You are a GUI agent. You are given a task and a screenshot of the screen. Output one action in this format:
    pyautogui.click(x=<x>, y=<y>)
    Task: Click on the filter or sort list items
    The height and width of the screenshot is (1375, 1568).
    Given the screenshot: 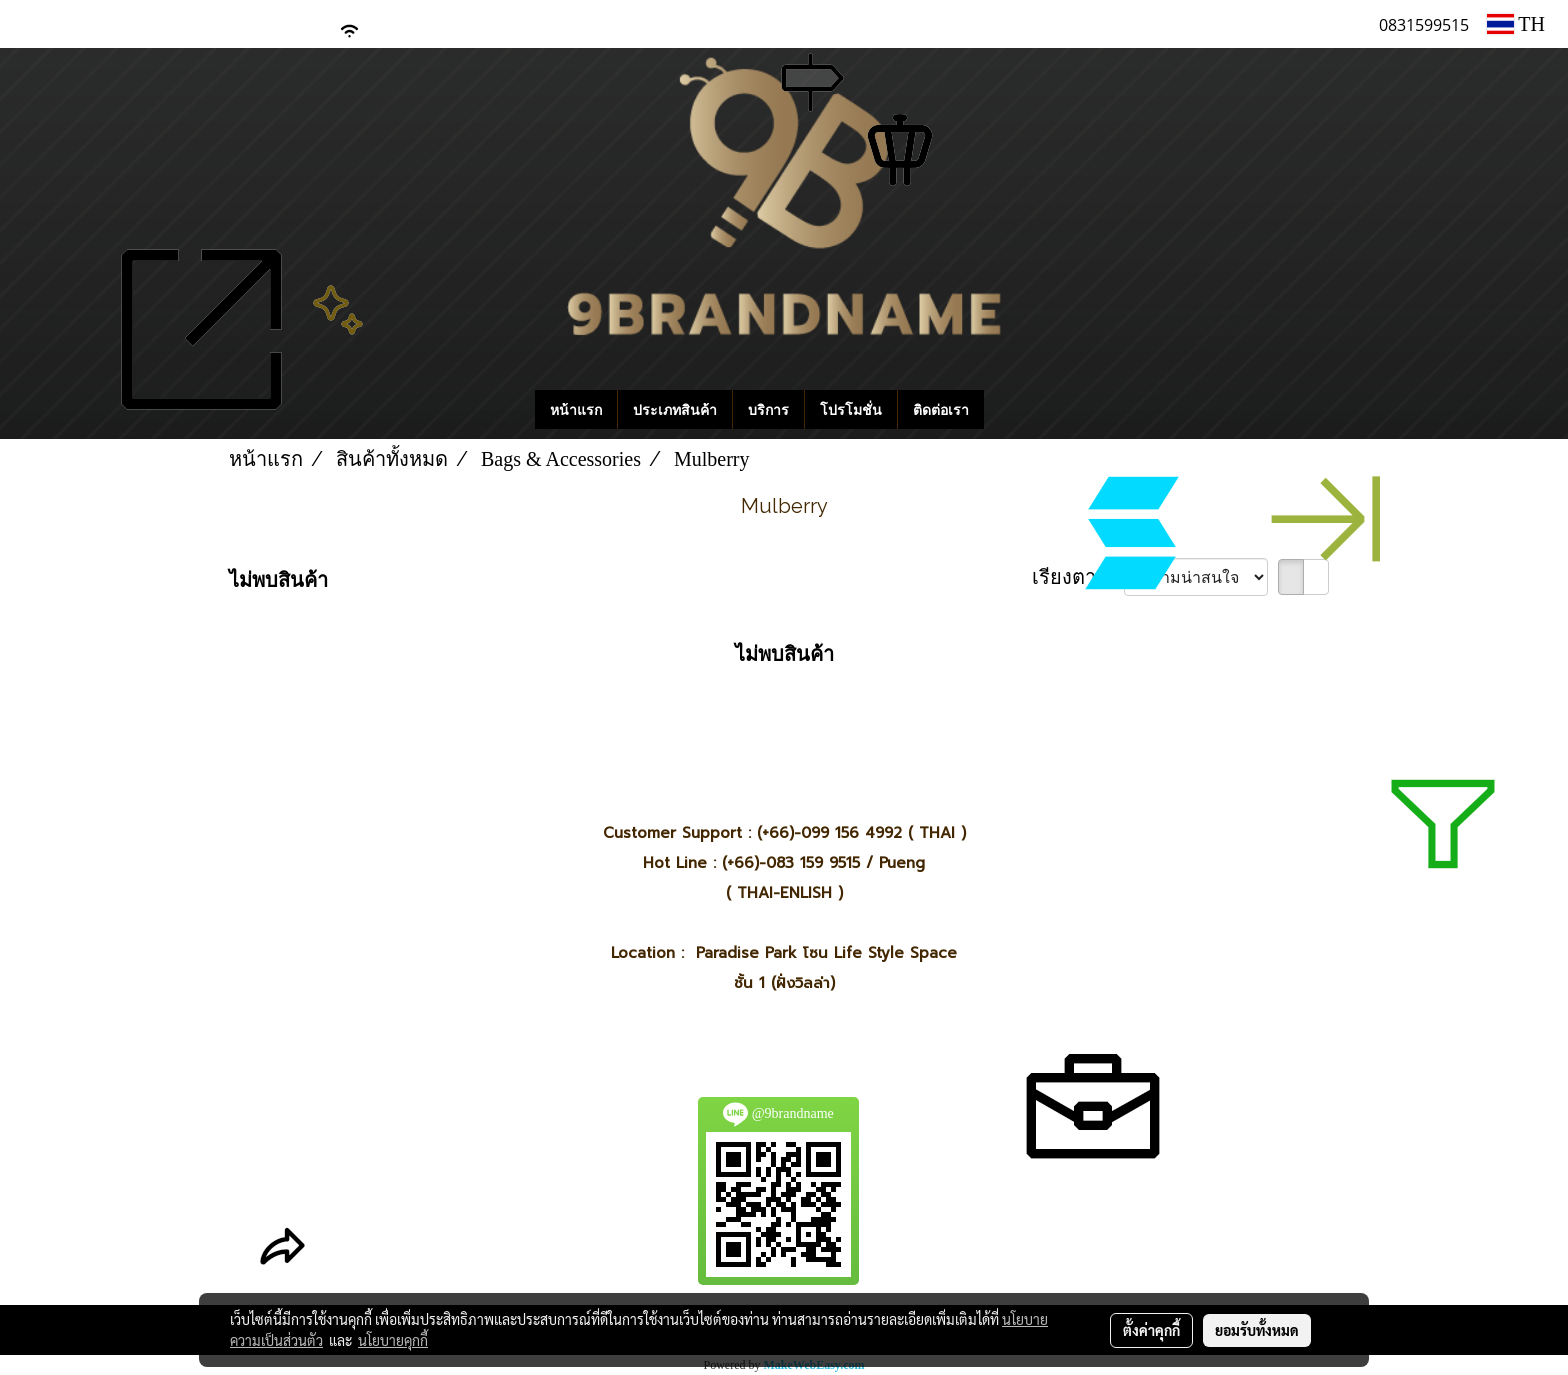 What is the action you would take?
    pyautogui.click(x=1443, y=824)
    